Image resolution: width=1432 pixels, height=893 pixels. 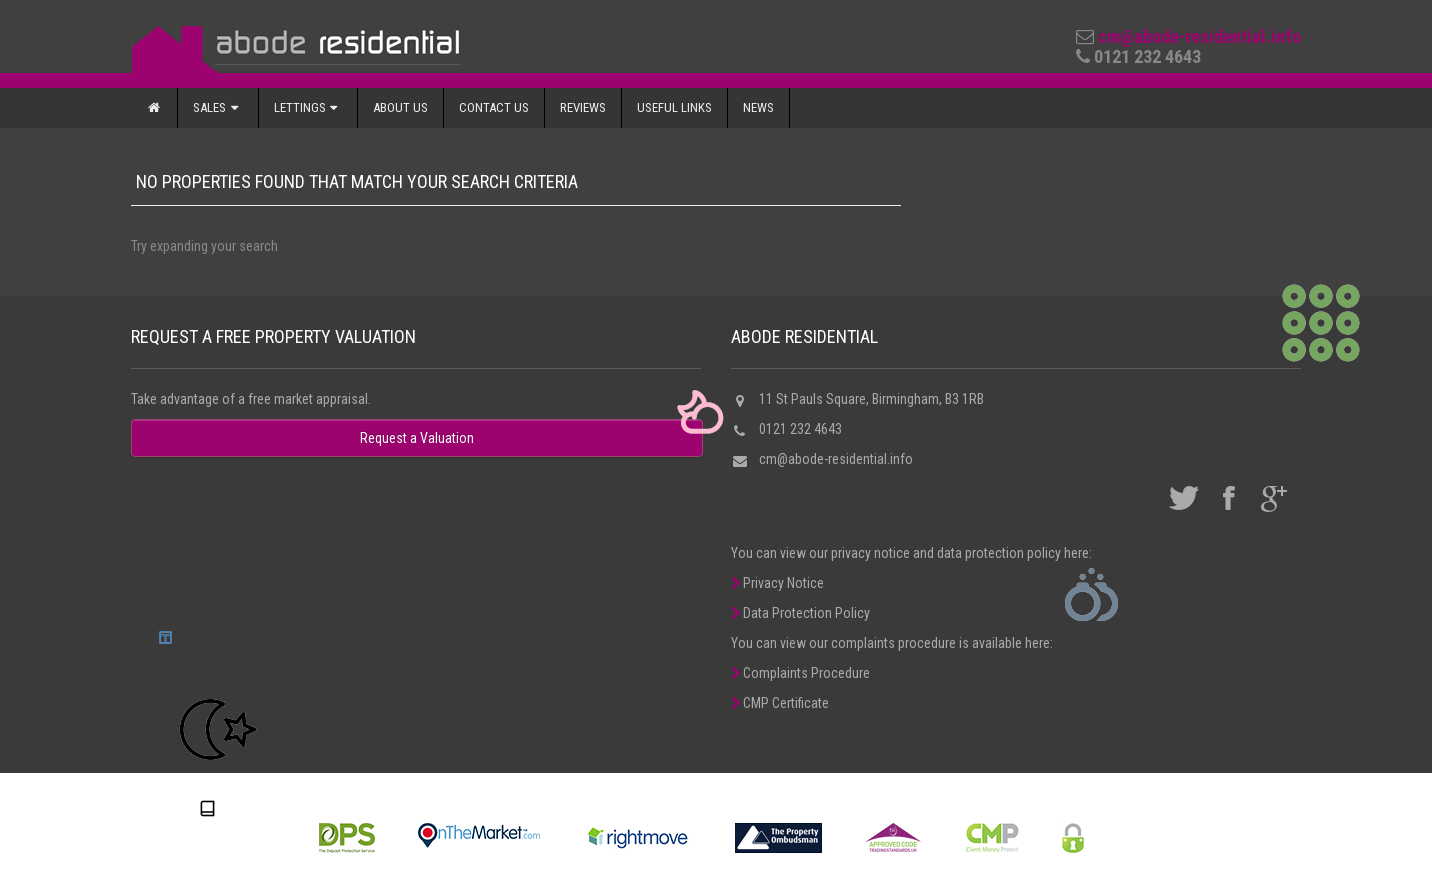 What do you see at coordinates (699, 414) in the screenshot?
I see `indicates nighttime or evening weather conditions` at bounding box center [699, 414].